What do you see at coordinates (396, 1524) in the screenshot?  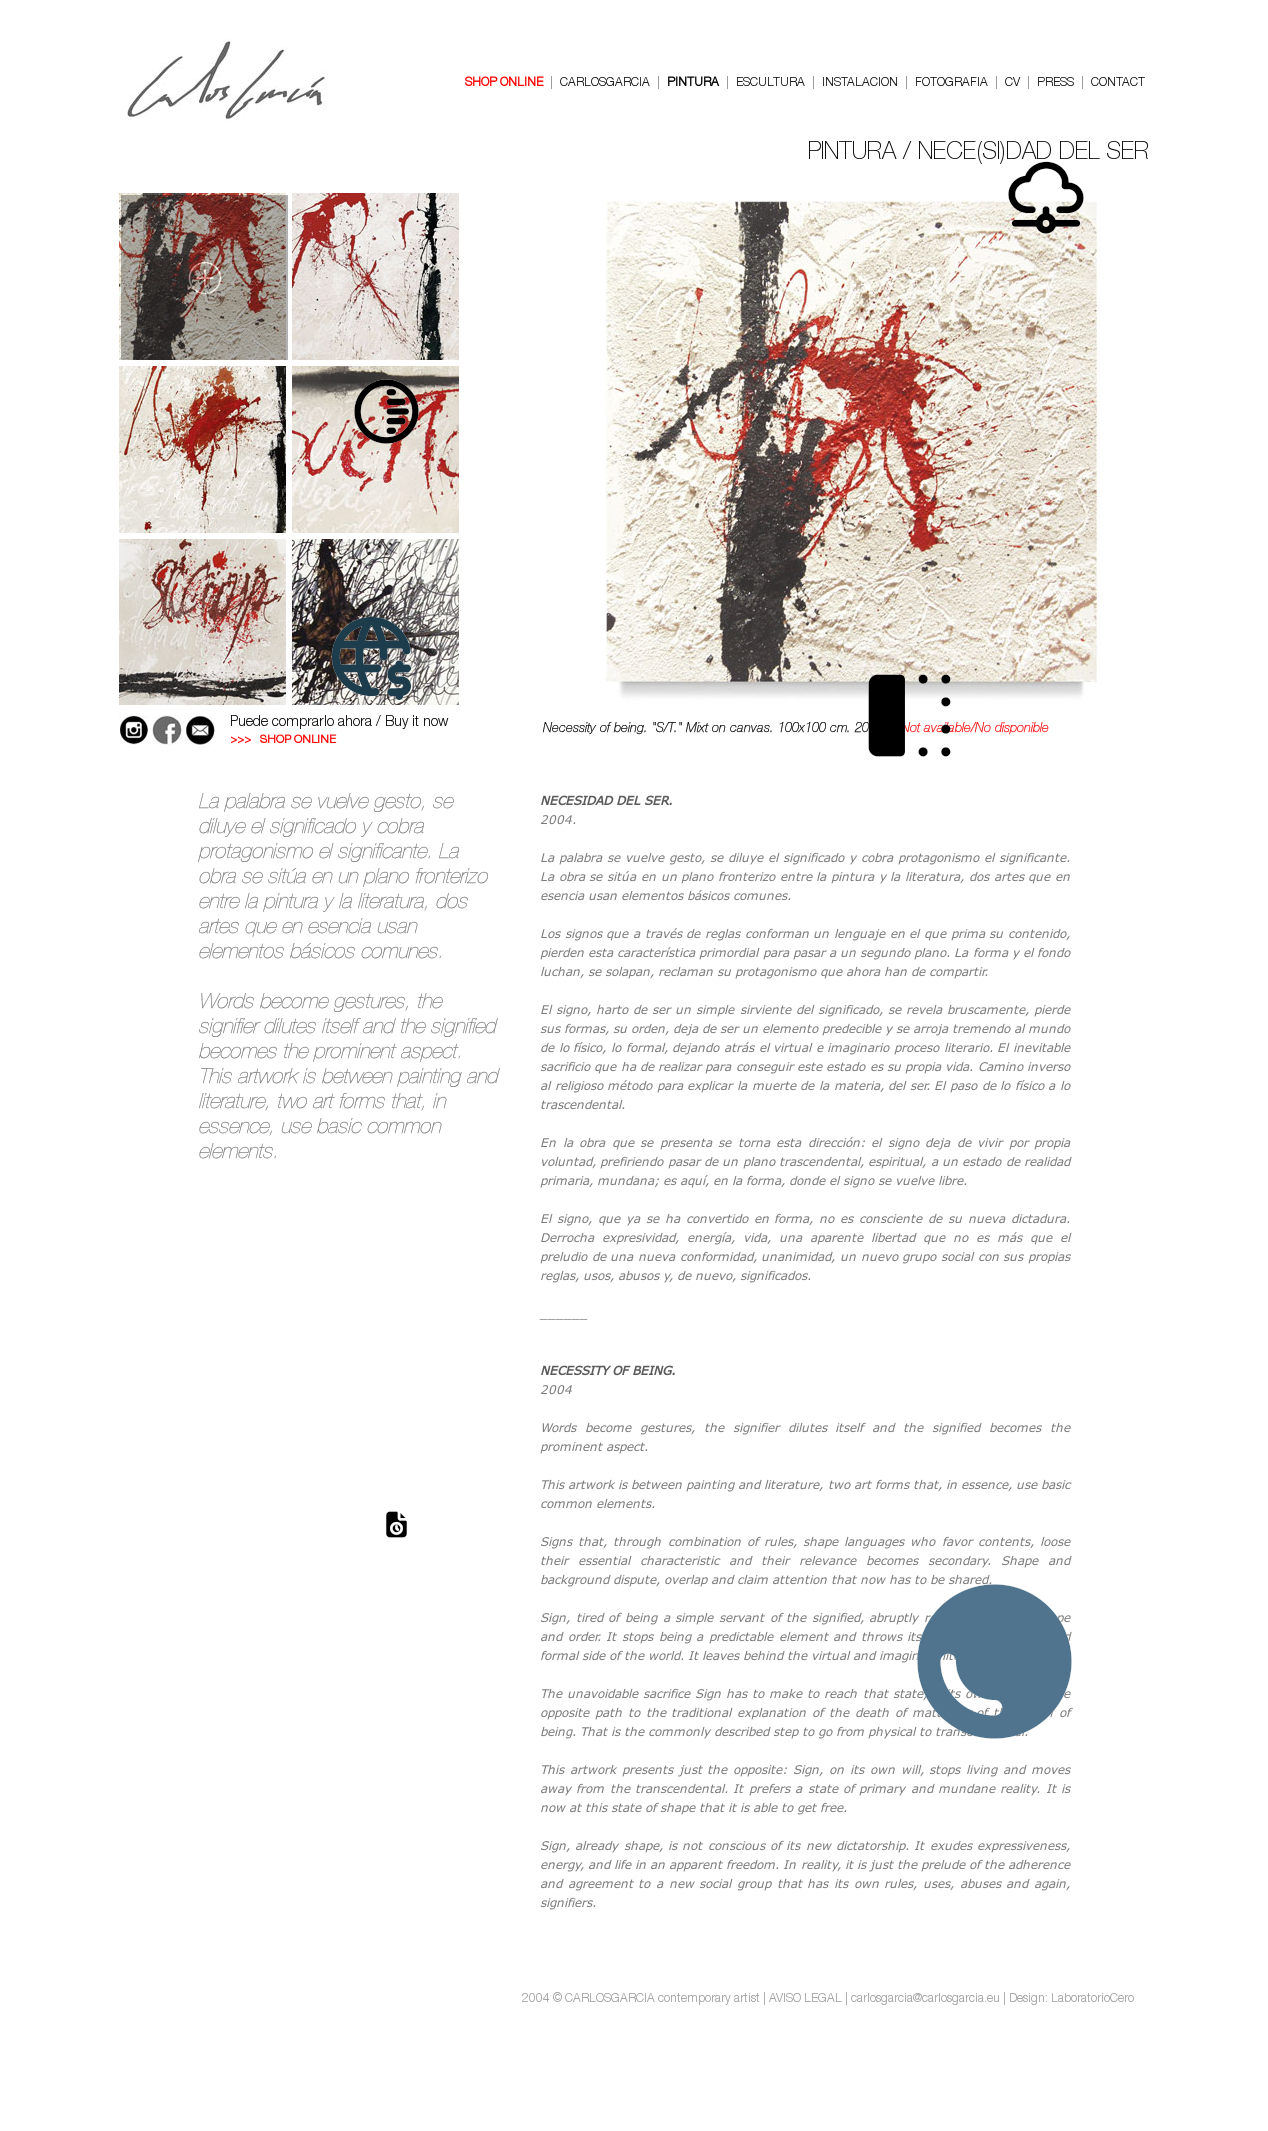 I see `view file history or recent activity` at bounding box center [396, 1524].